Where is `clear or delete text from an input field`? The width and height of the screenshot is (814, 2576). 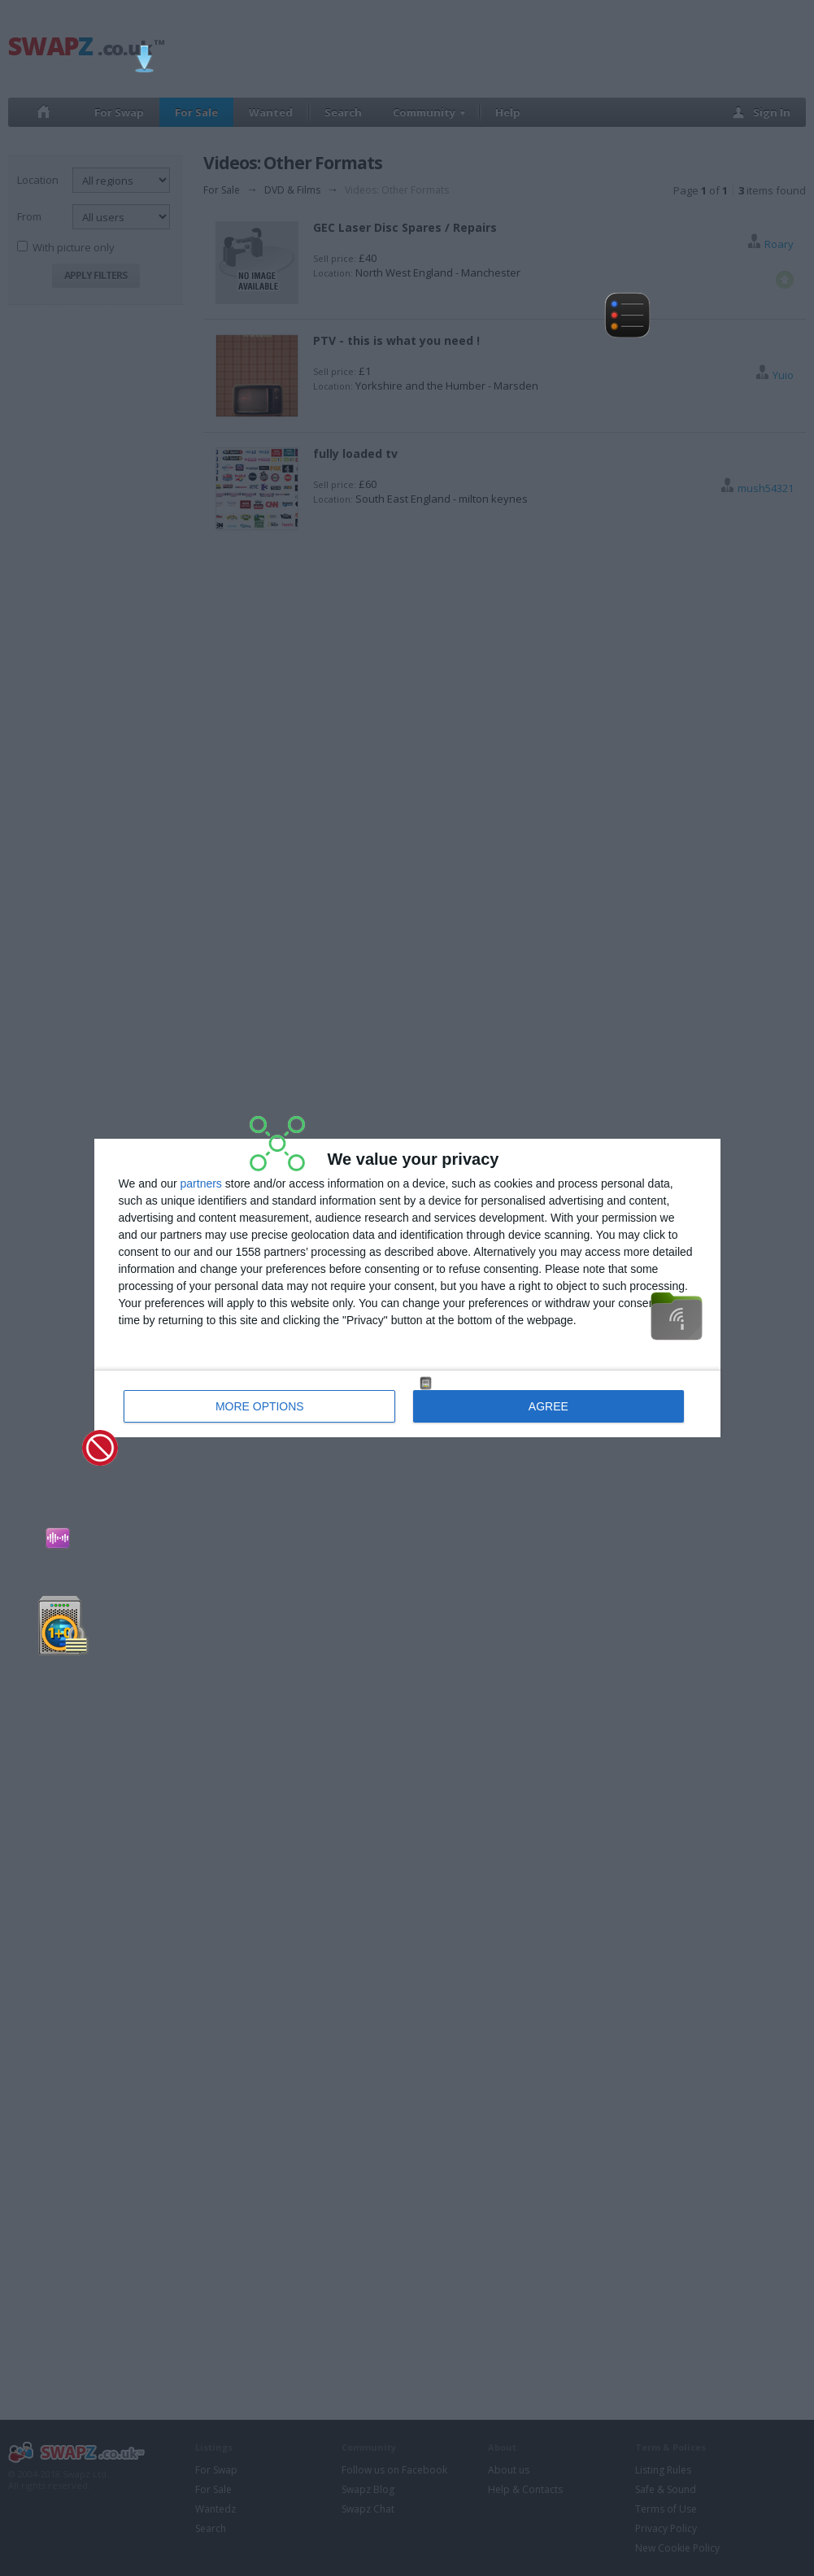
clear or delete text from an input field is located at coordinates (100, 1448).